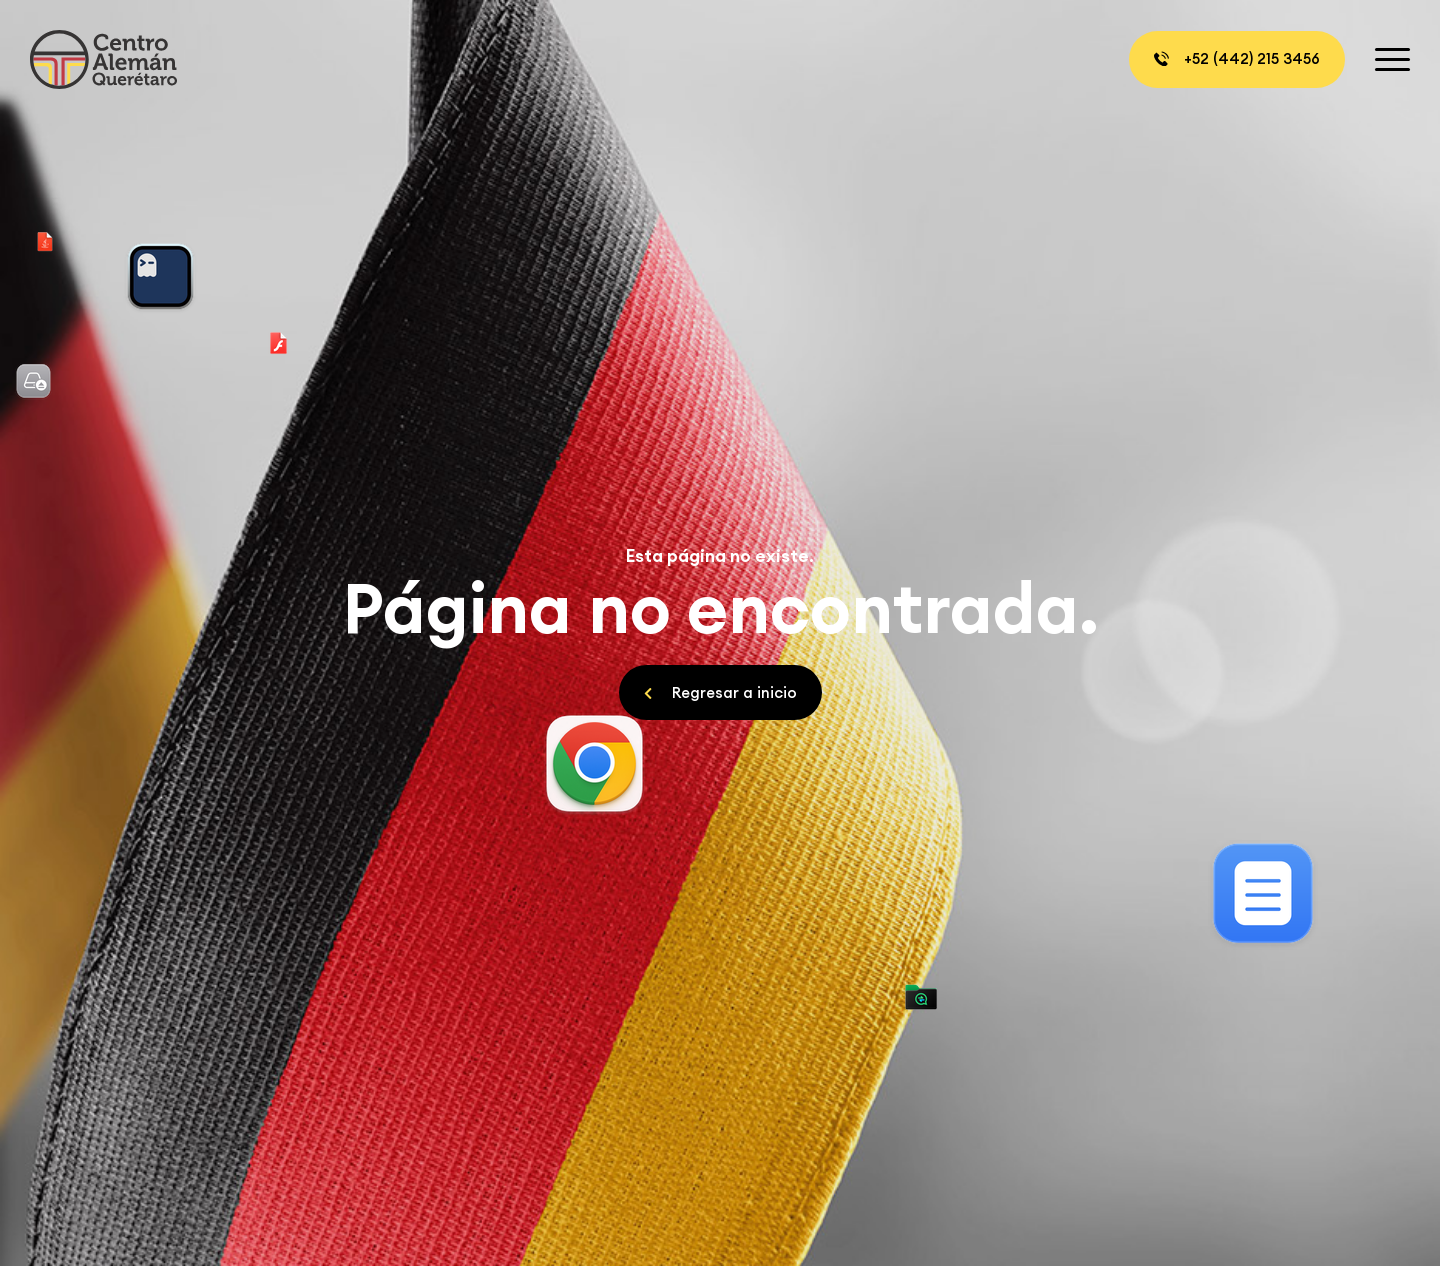 The width and height of the screenshot is (1440, 1266). What do you see at coordinates (921, 998) in the screenshot?
I see `open wondershare wutsapper application folder` at bounding box center [921, 998].